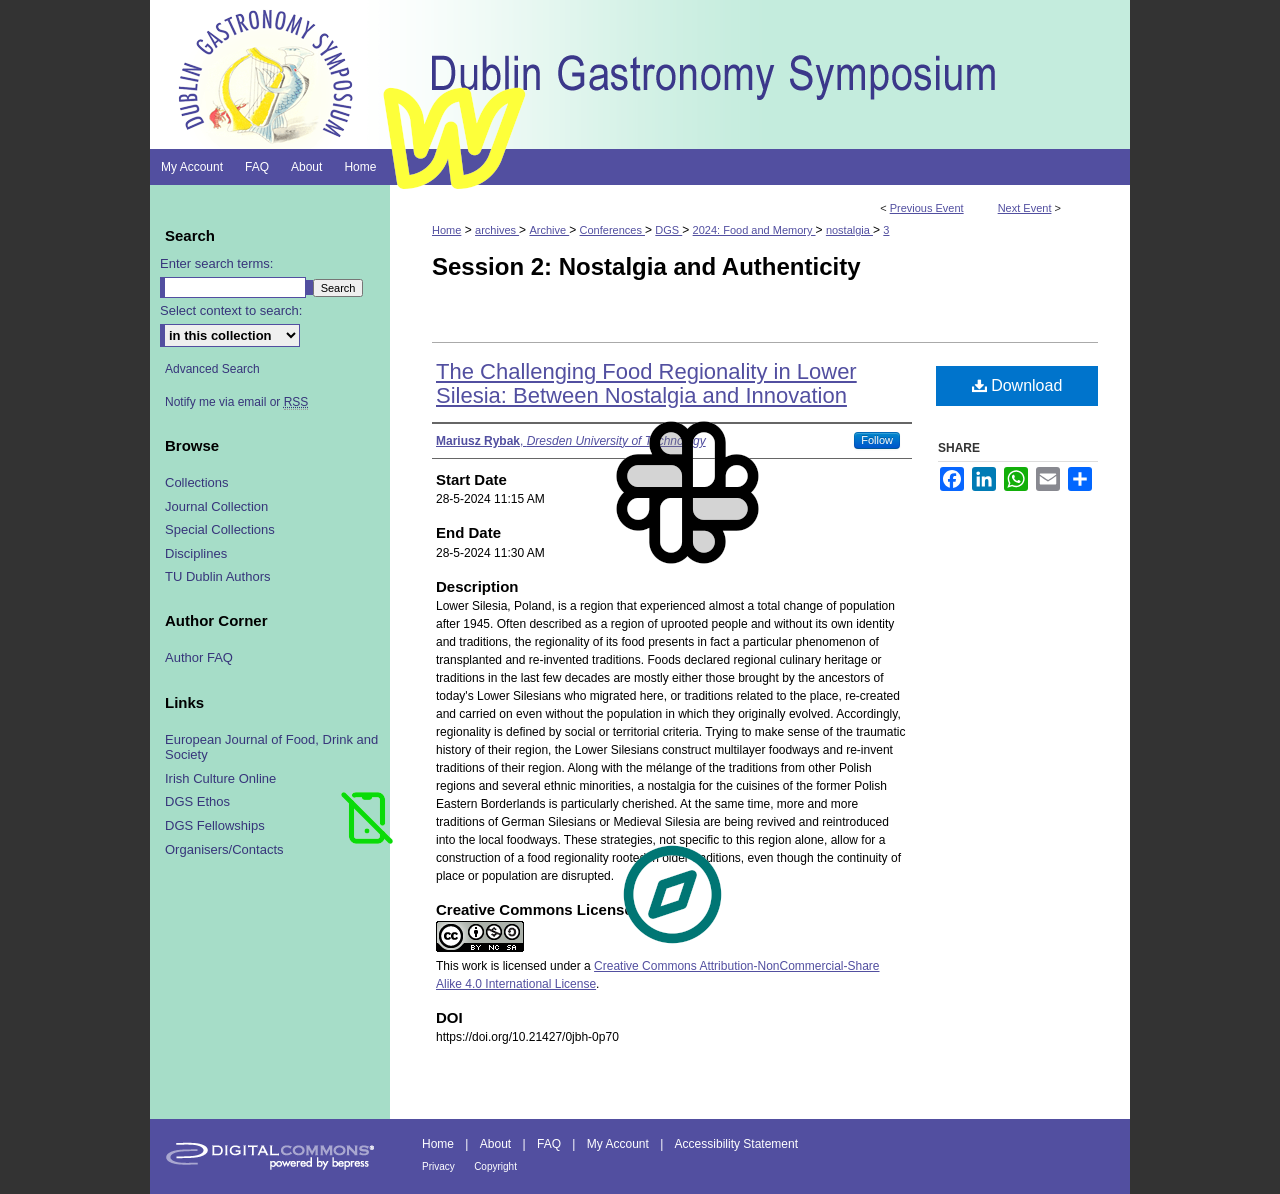  Describe the element at coordinates (672, 894) in the screenshot. I see `open safari browser` at that location.